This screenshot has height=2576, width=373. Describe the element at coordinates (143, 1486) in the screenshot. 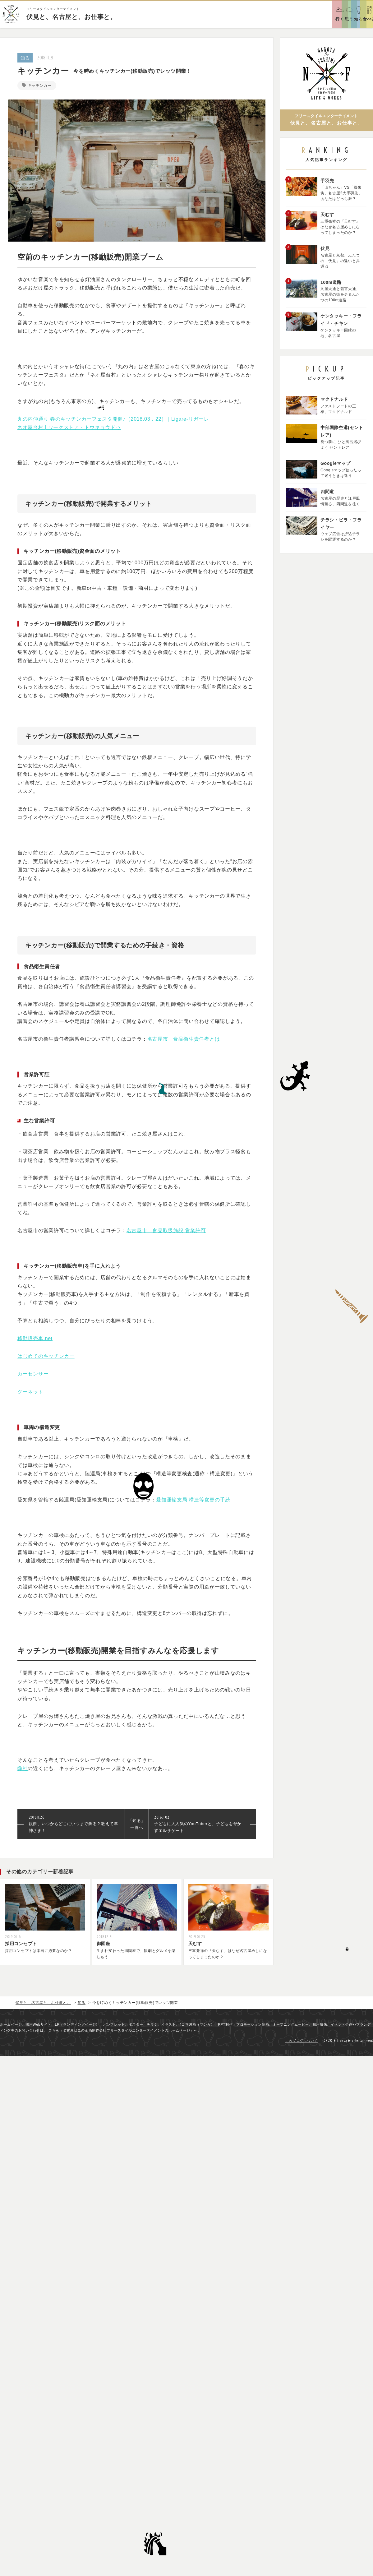

I see `indicates a "love" or "smitten" reaction` at that location.